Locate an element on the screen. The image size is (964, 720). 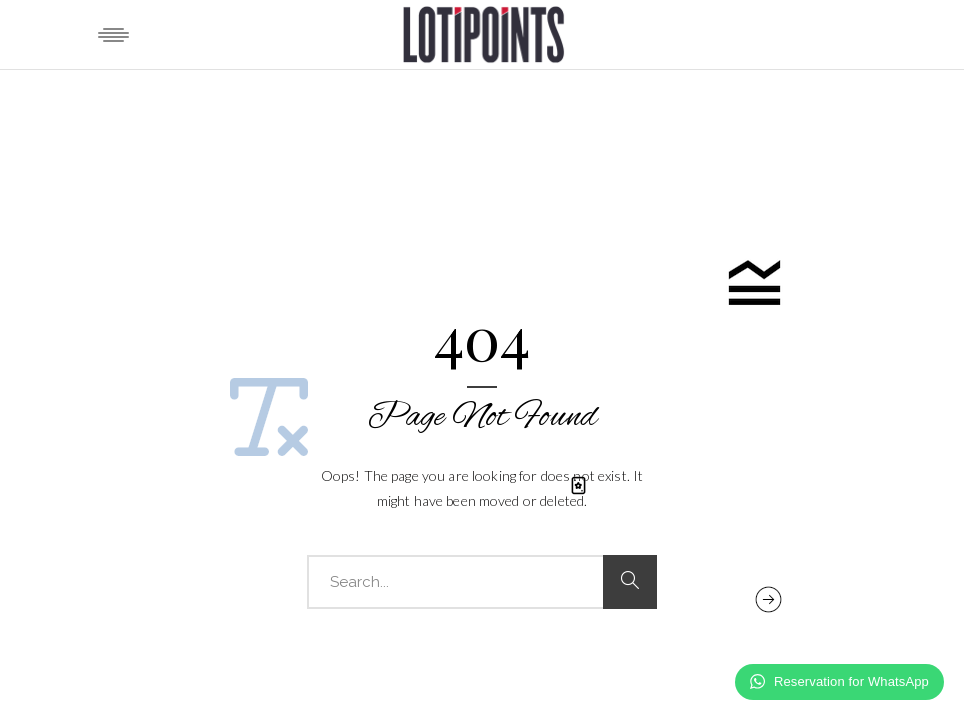
toggle map legend visibility is located at coordinates (754, 282).